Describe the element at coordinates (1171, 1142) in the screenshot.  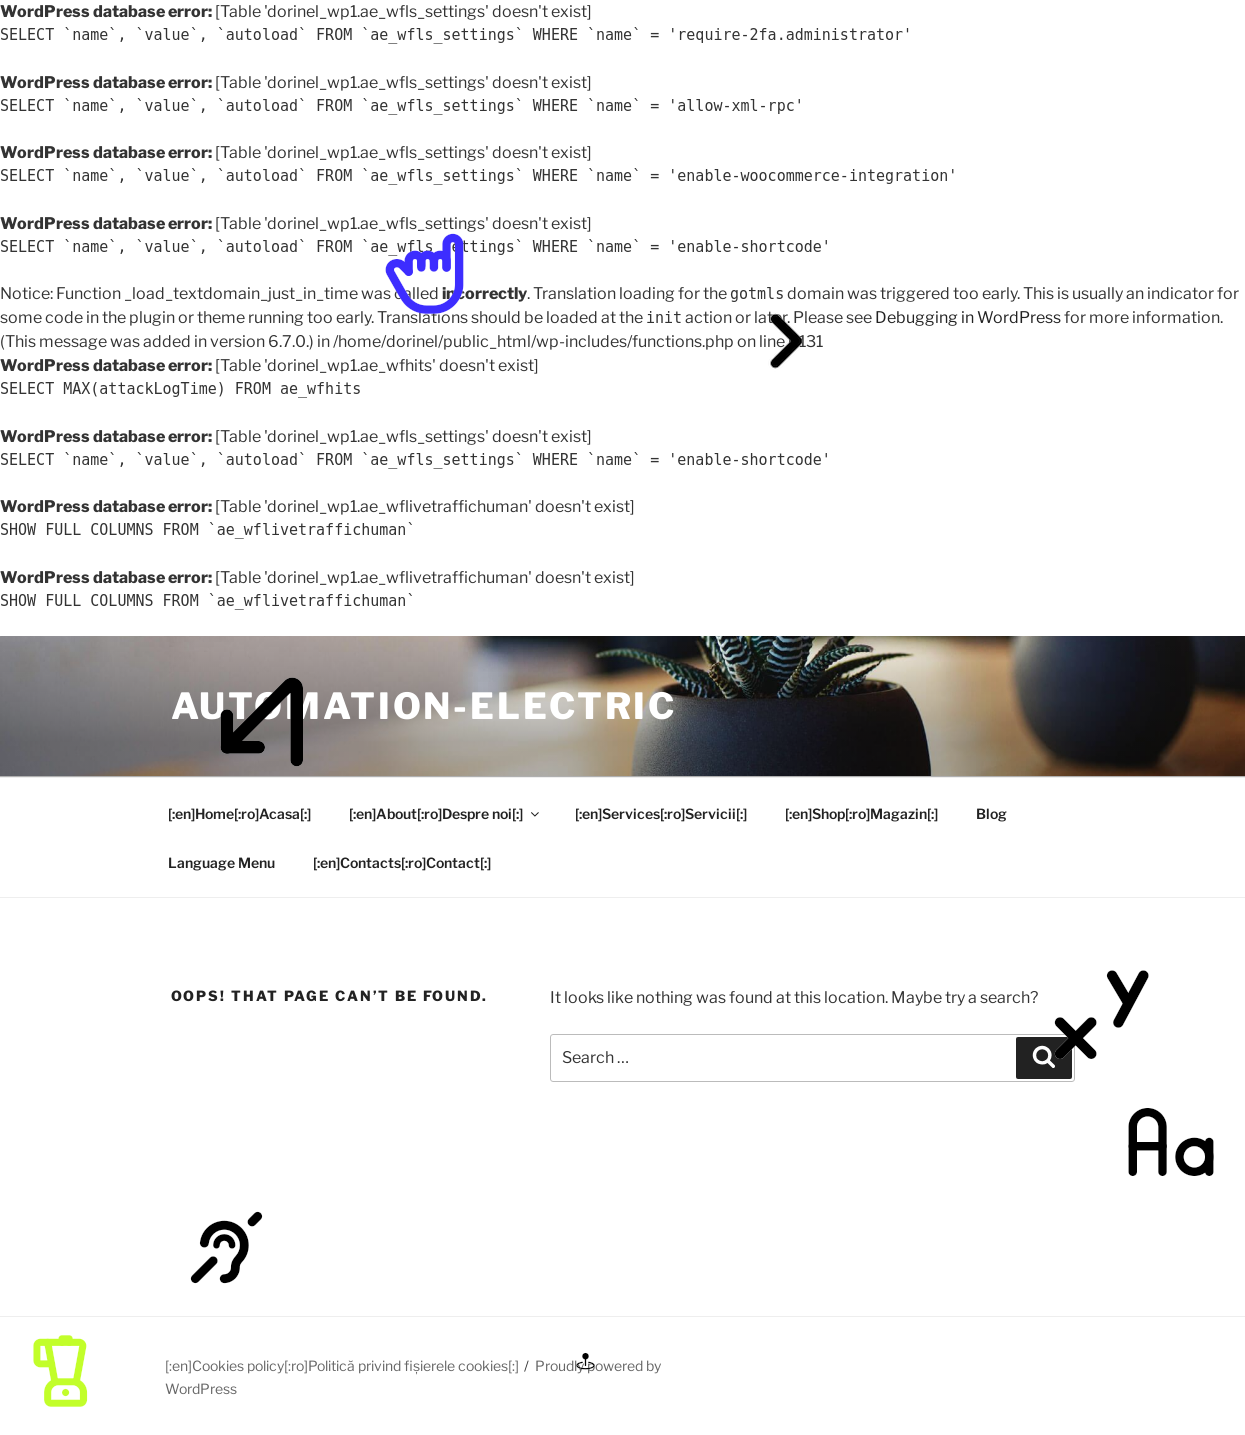
I see `change text case formatting` at that location.